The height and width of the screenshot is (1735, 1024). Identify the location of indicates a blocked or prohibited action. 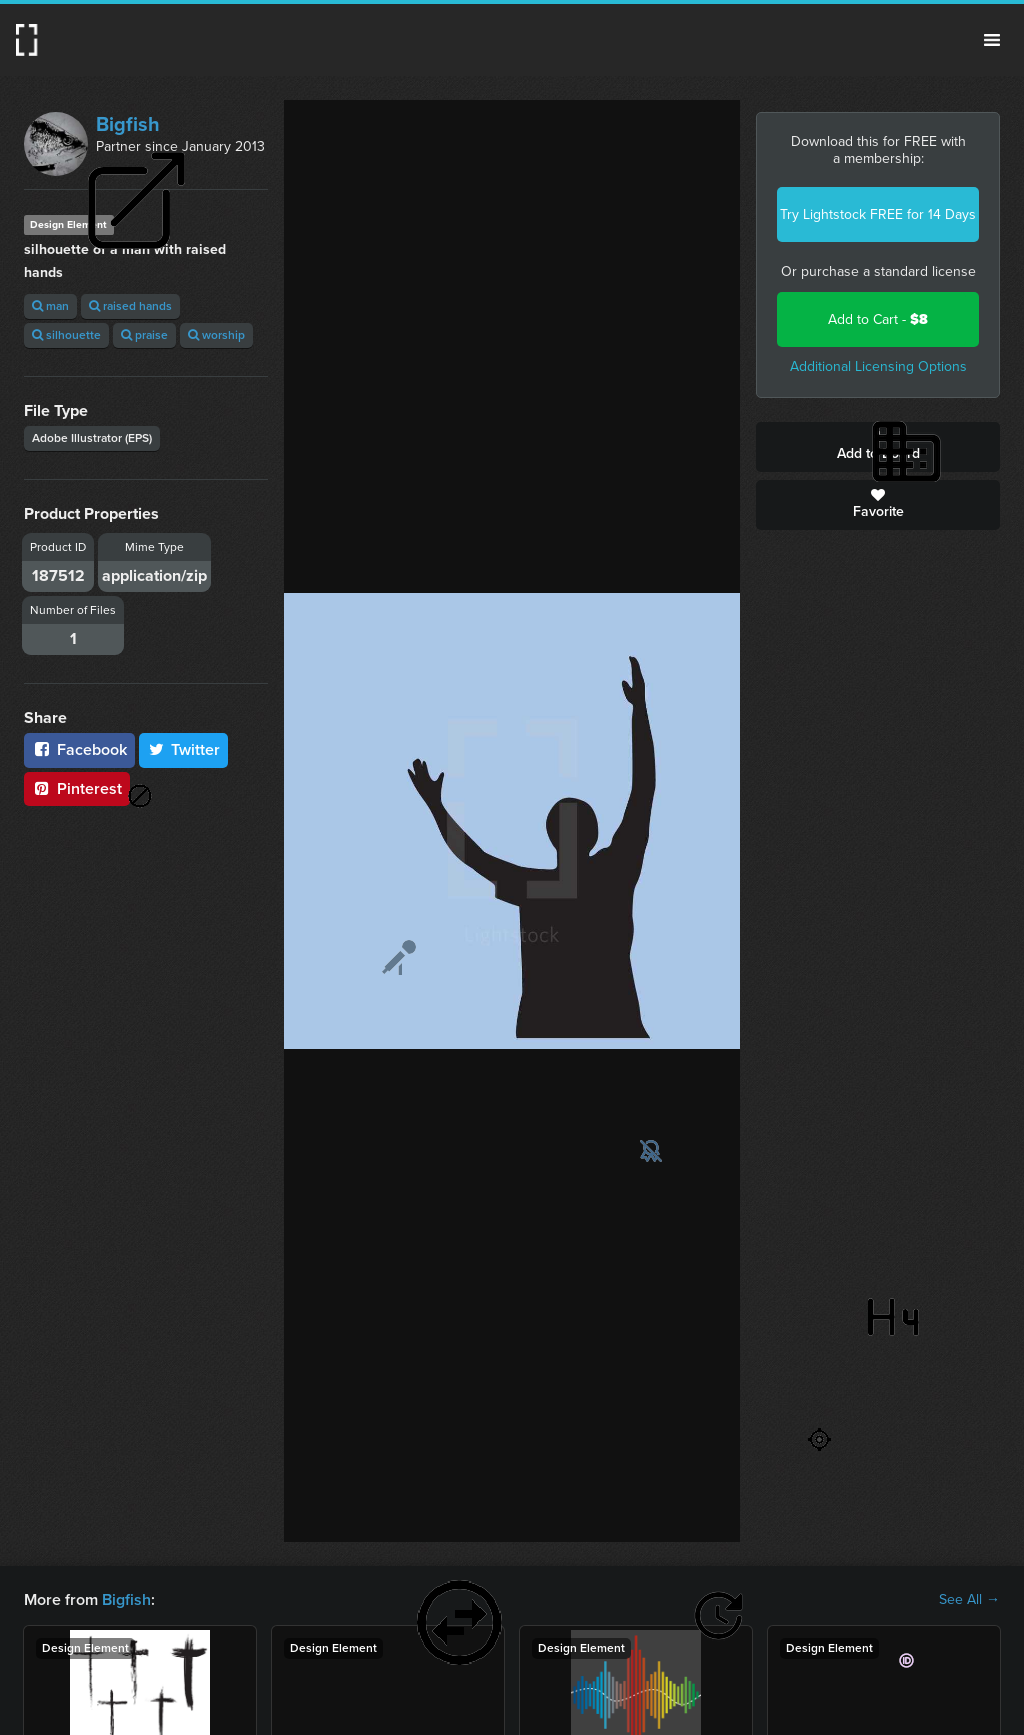
(140, 796).